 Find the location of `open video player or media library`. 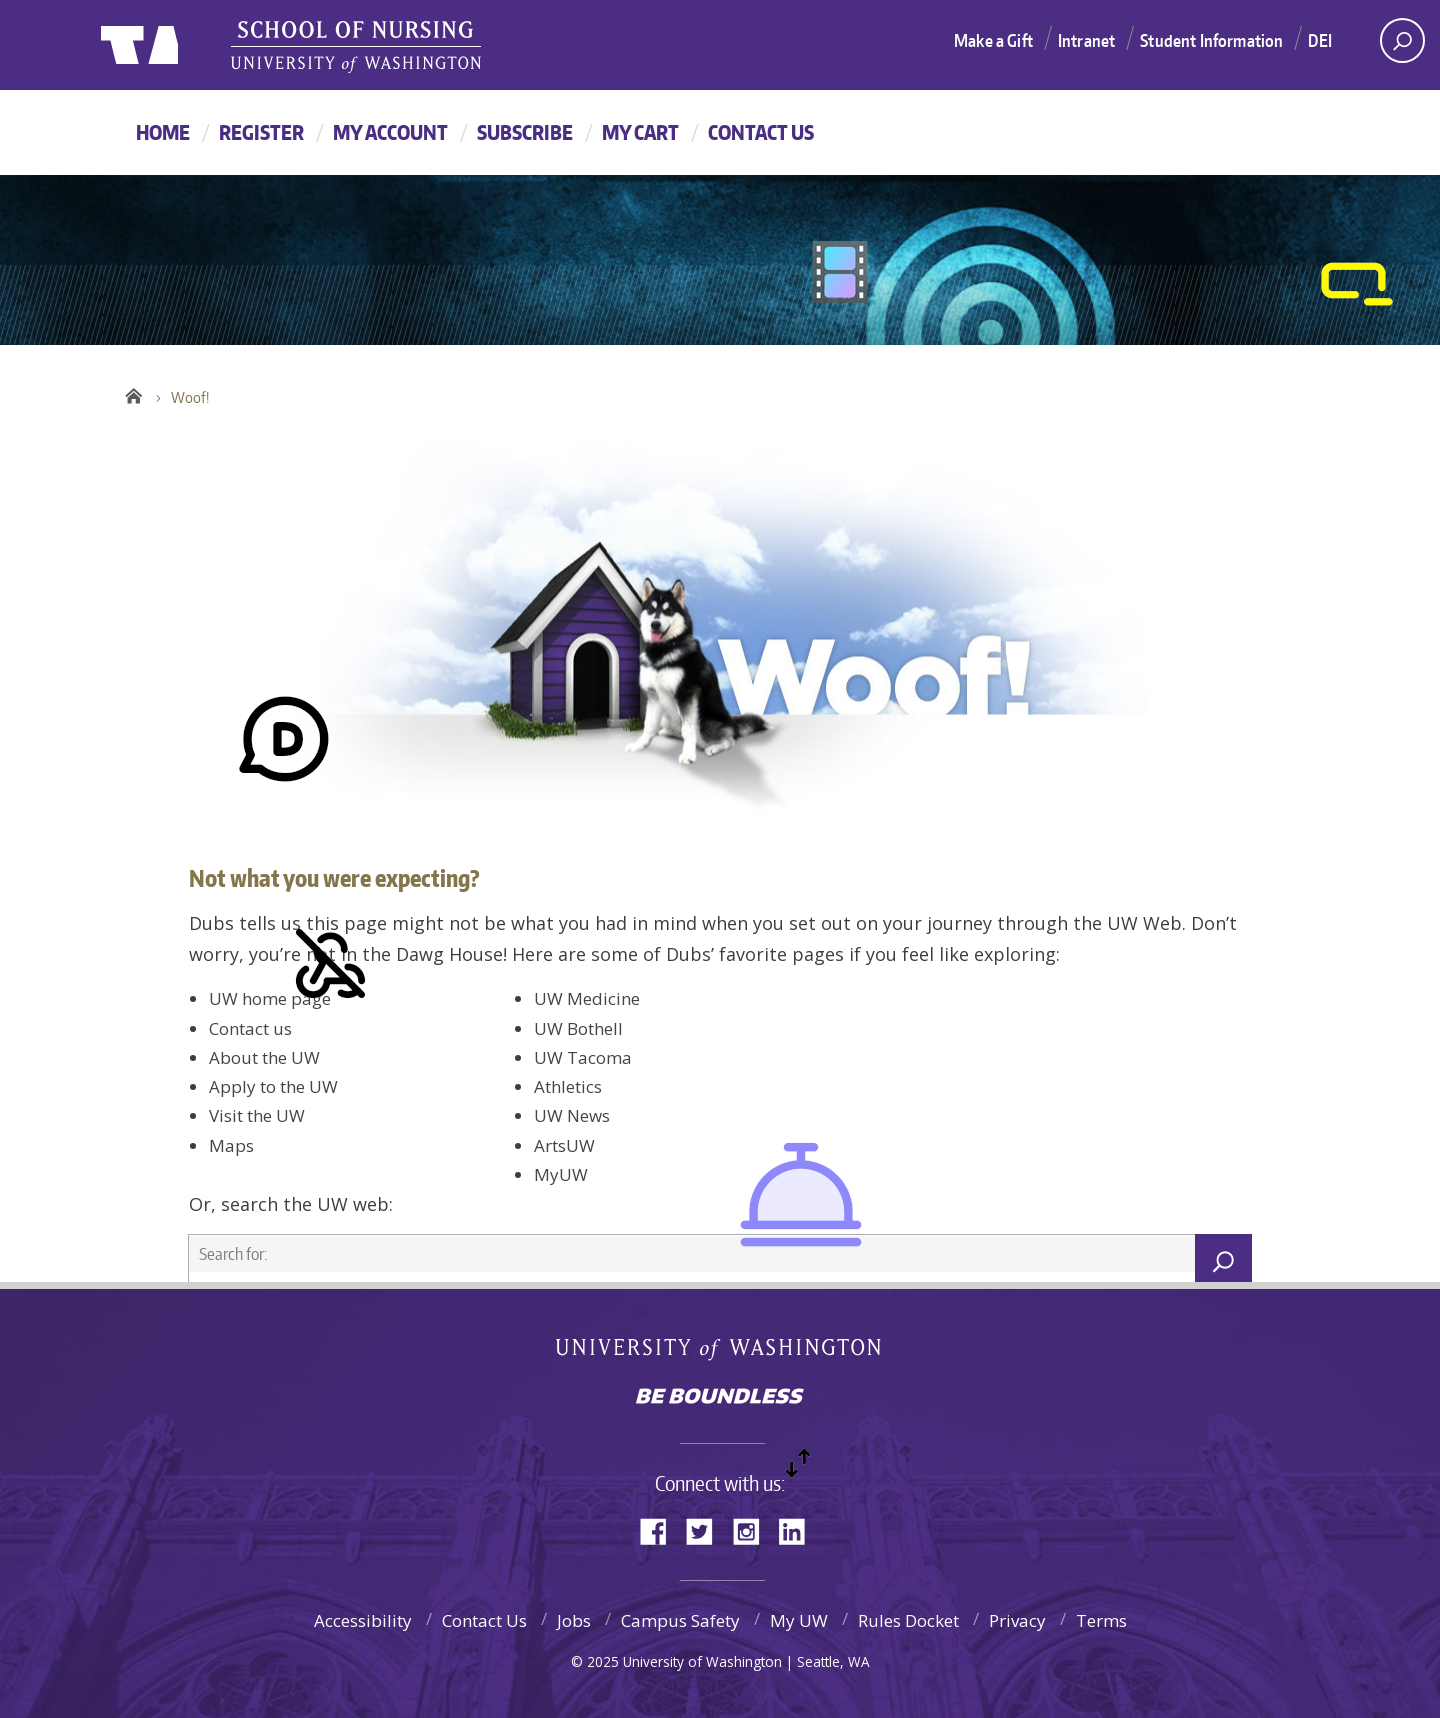

open video player or media library is located at coordinates (840, 272).